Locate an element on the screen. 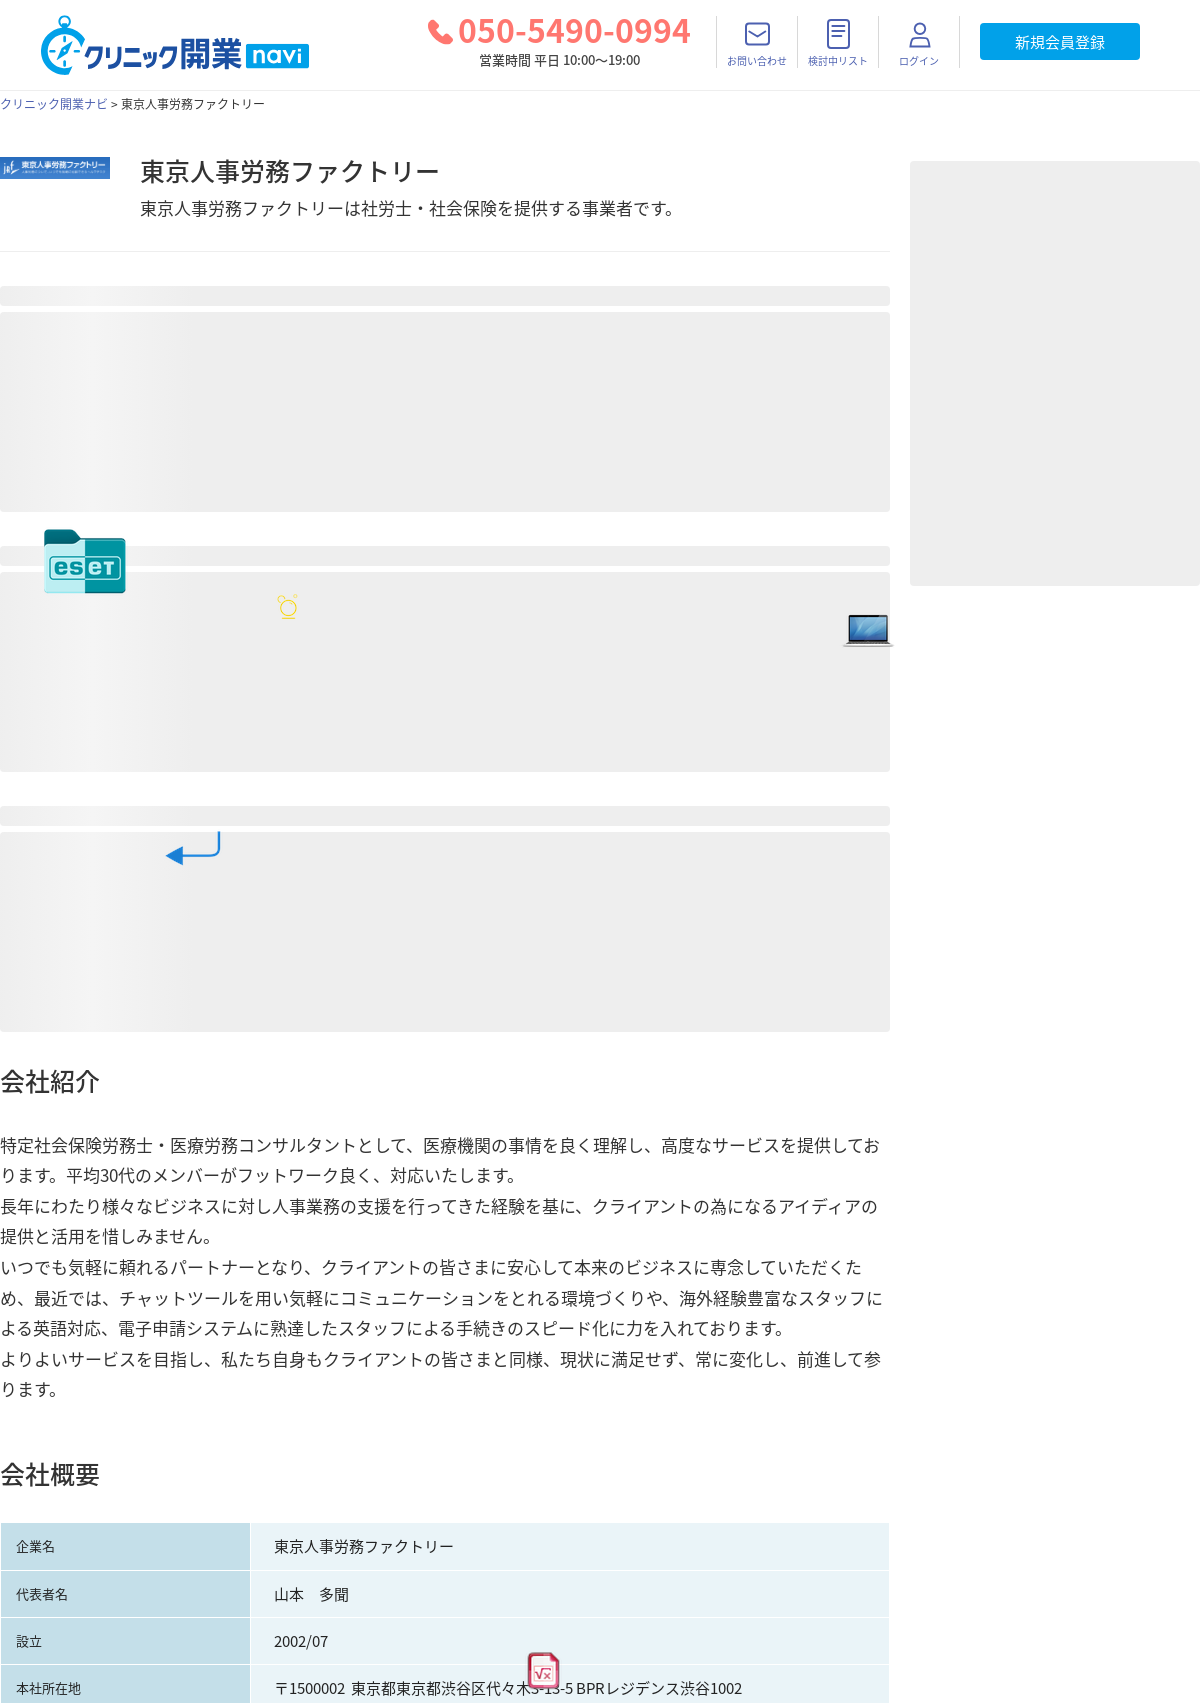 The width and height of the screenshot is (1200, 1703). open eset antivirus files folder is located at coordinates (84, 563).